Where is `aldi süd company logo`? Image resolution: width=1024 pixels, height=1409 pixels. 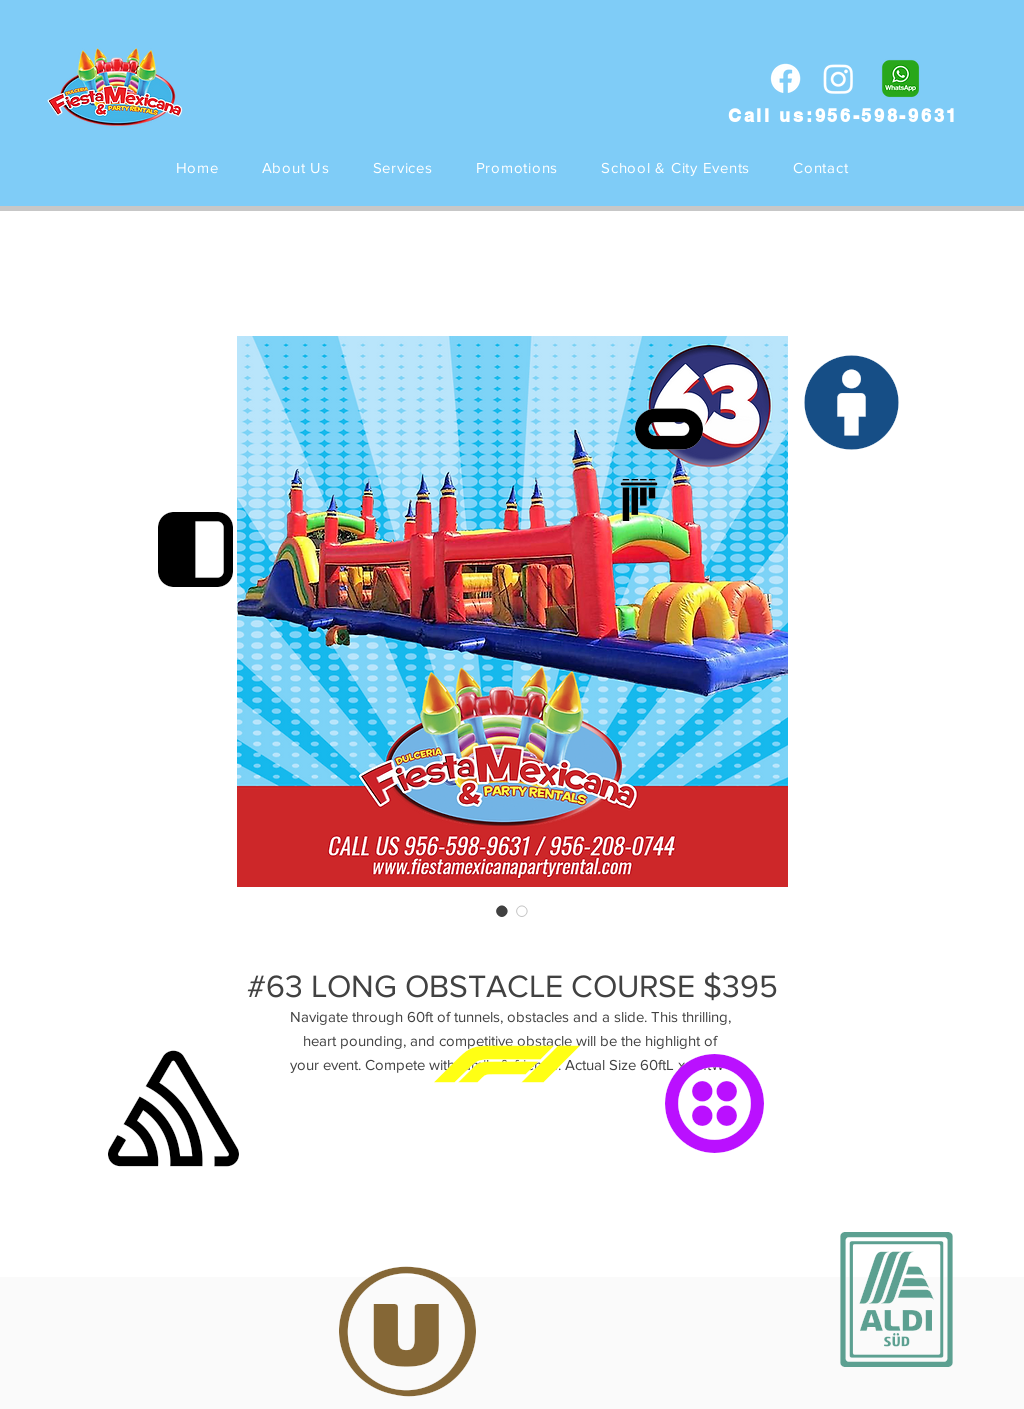
aldi süd company logo is located at coordinates (896, 1299).